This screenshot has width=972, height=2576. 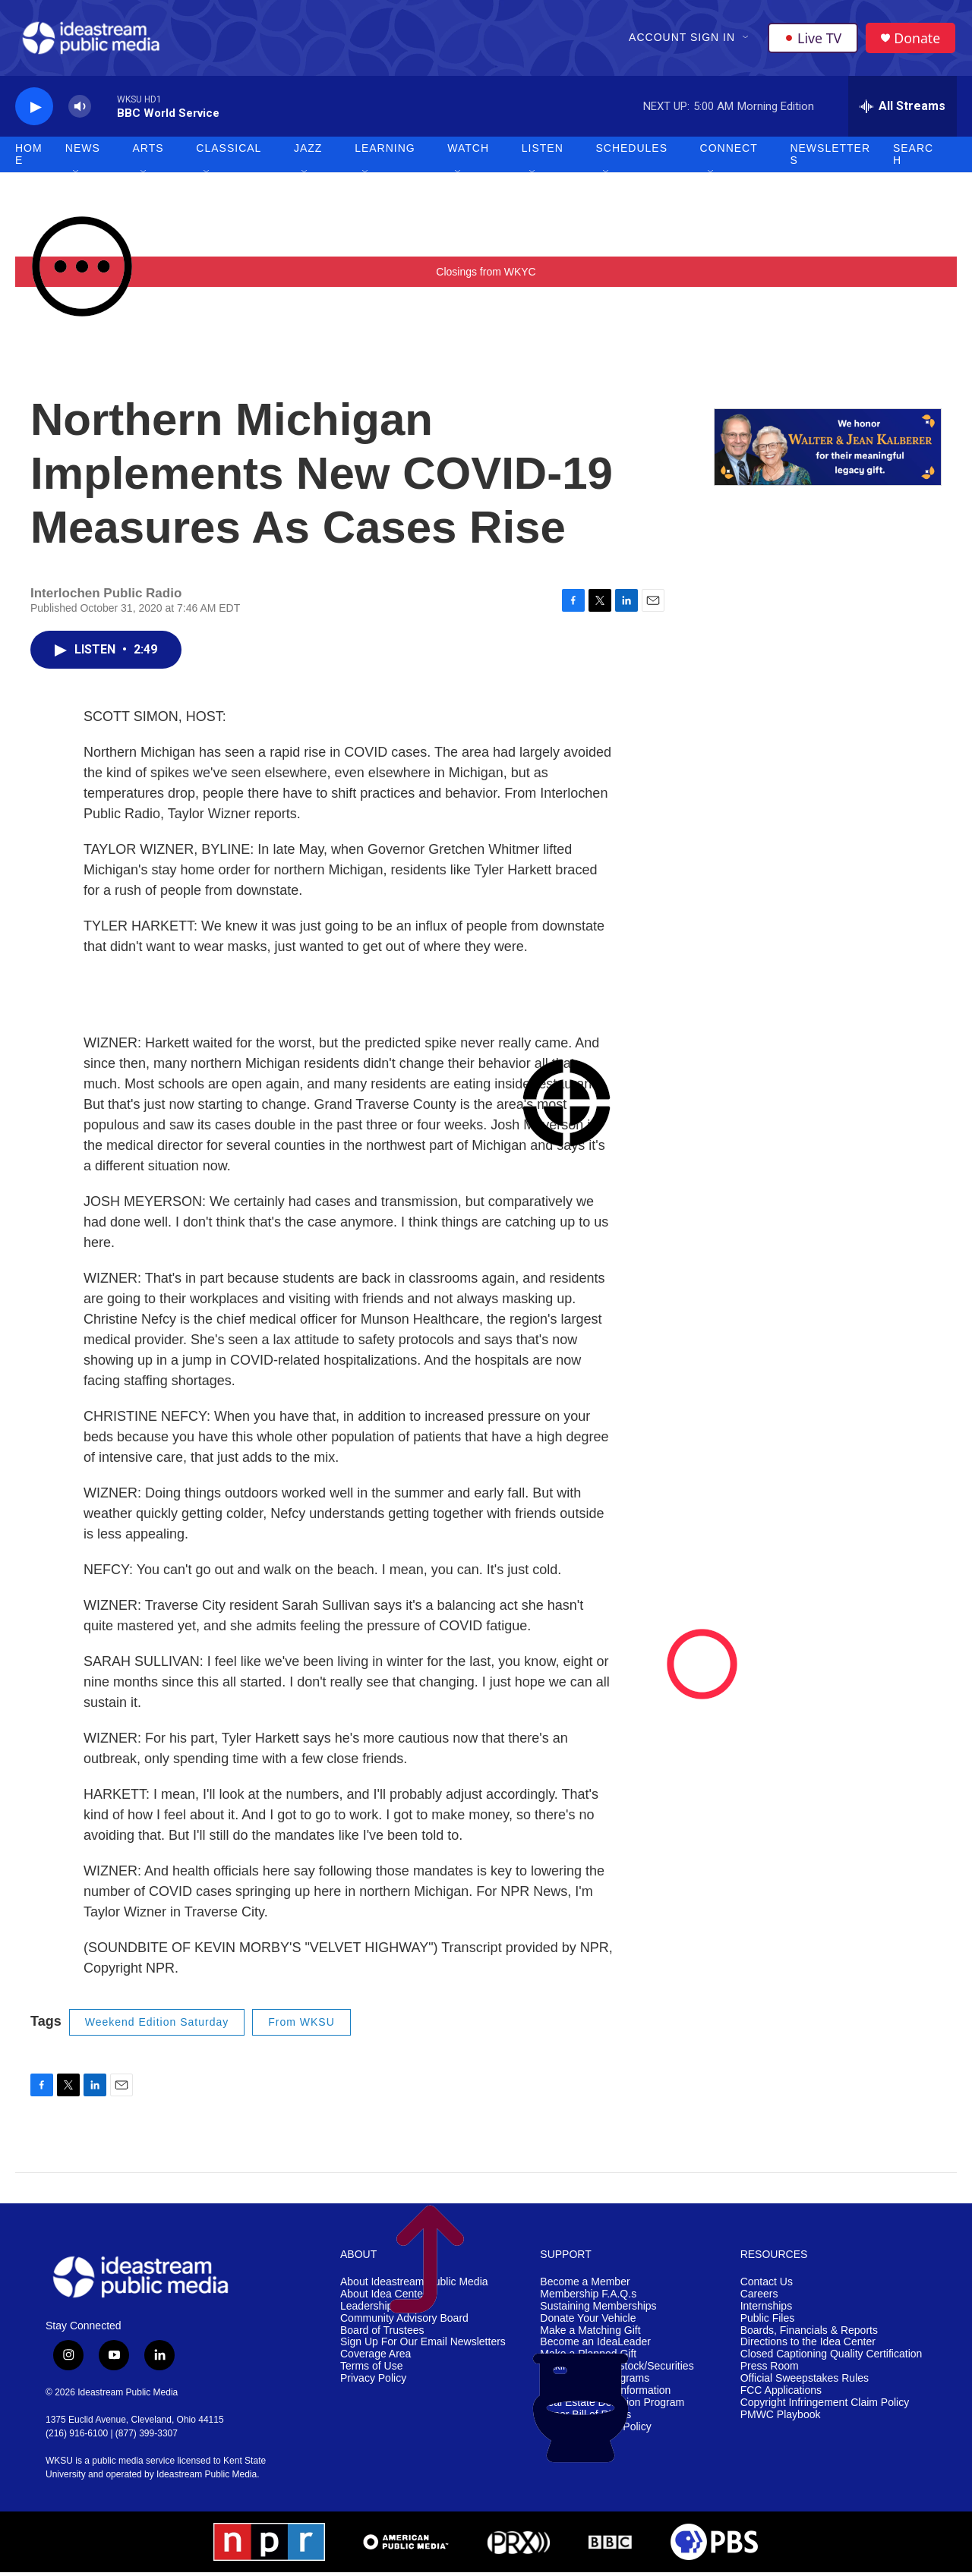 What do you see at coordinates (566, 1103) in the screenshot?
I see `view polar chart analytics` at bounding box center [566, 1103].